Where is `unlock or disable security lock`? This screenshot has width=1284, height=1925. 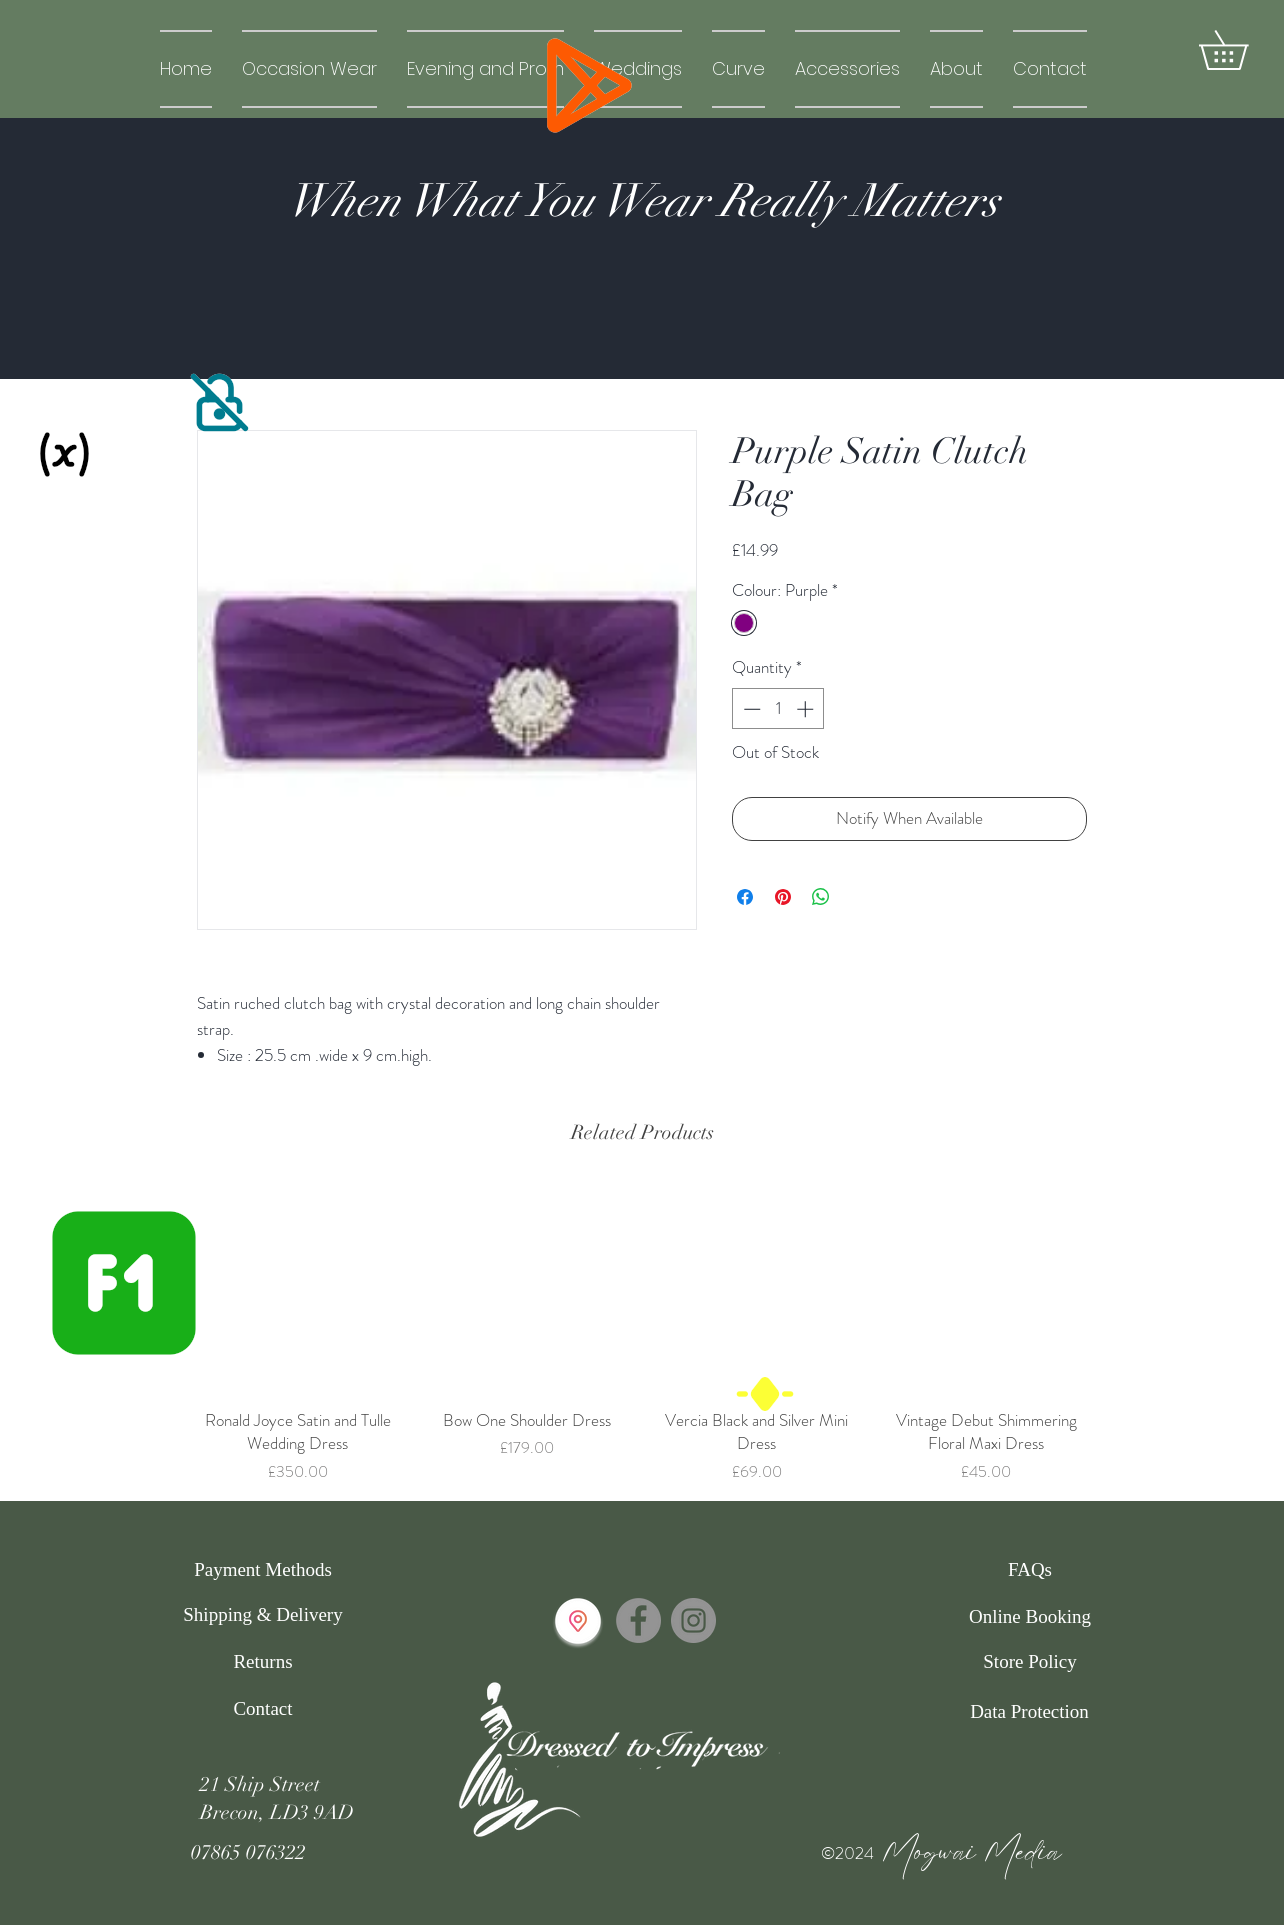 unlock or disable security lock is located at coordinates (219, 402).